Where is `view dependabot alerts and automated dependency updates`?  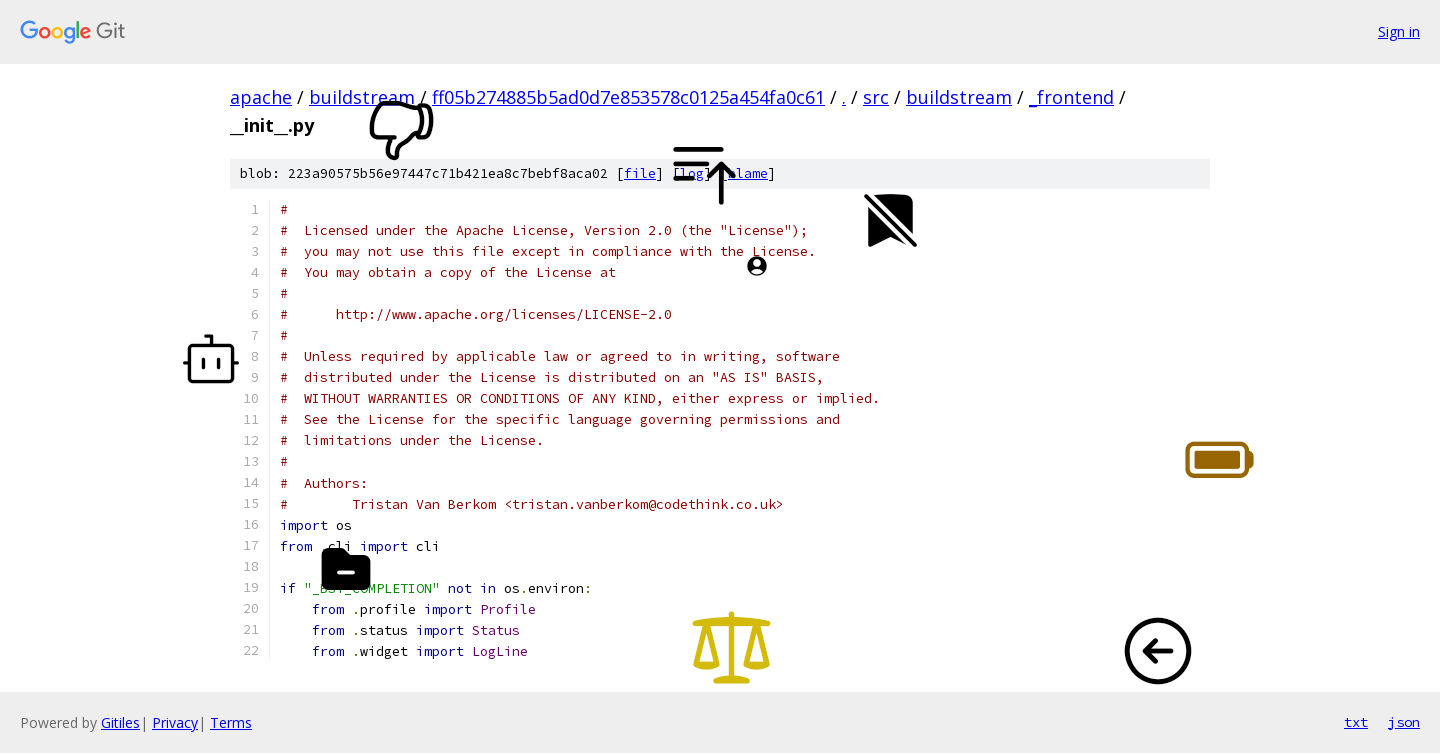
view dependabot alerts and automated dependency updates is located at coordinates (211, 360).